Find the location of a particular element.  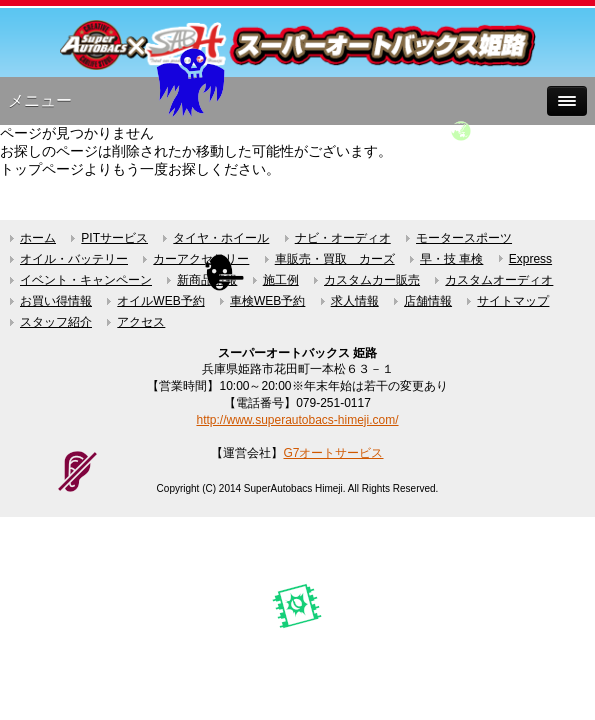

indicates a haunted or spooky game element is located at coordinates (191, 83).